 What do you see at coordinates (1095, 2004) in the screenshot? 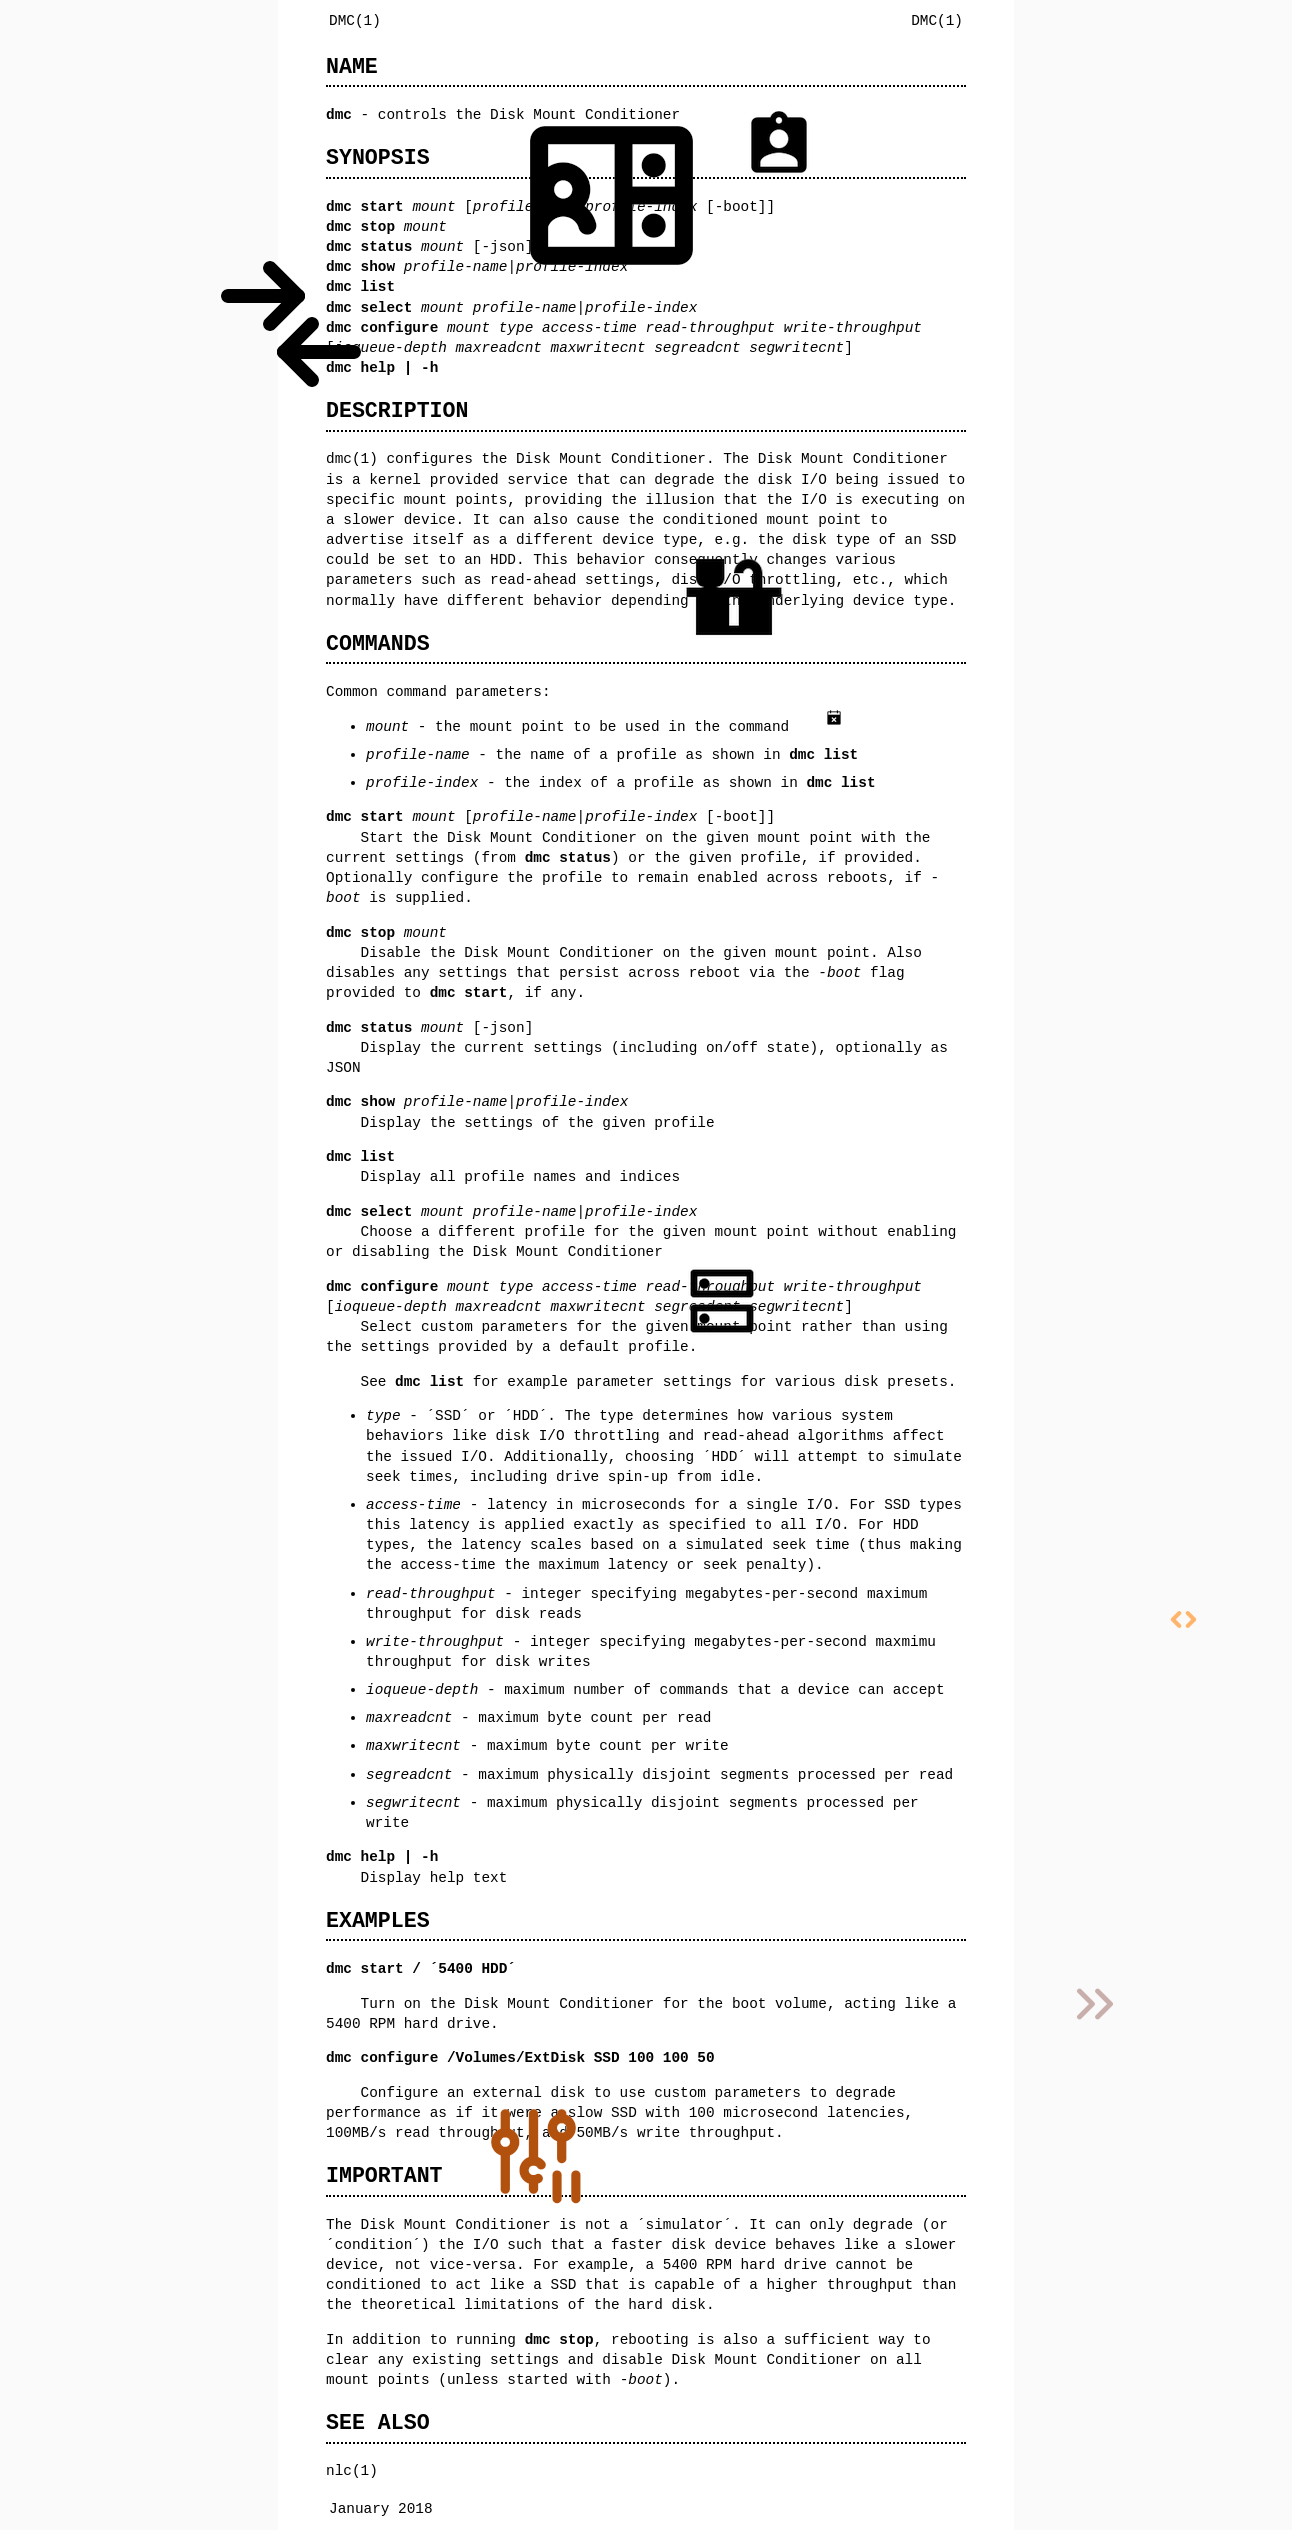
I see `skip forward or advance quickly` at bounding box center [1095, 2004].